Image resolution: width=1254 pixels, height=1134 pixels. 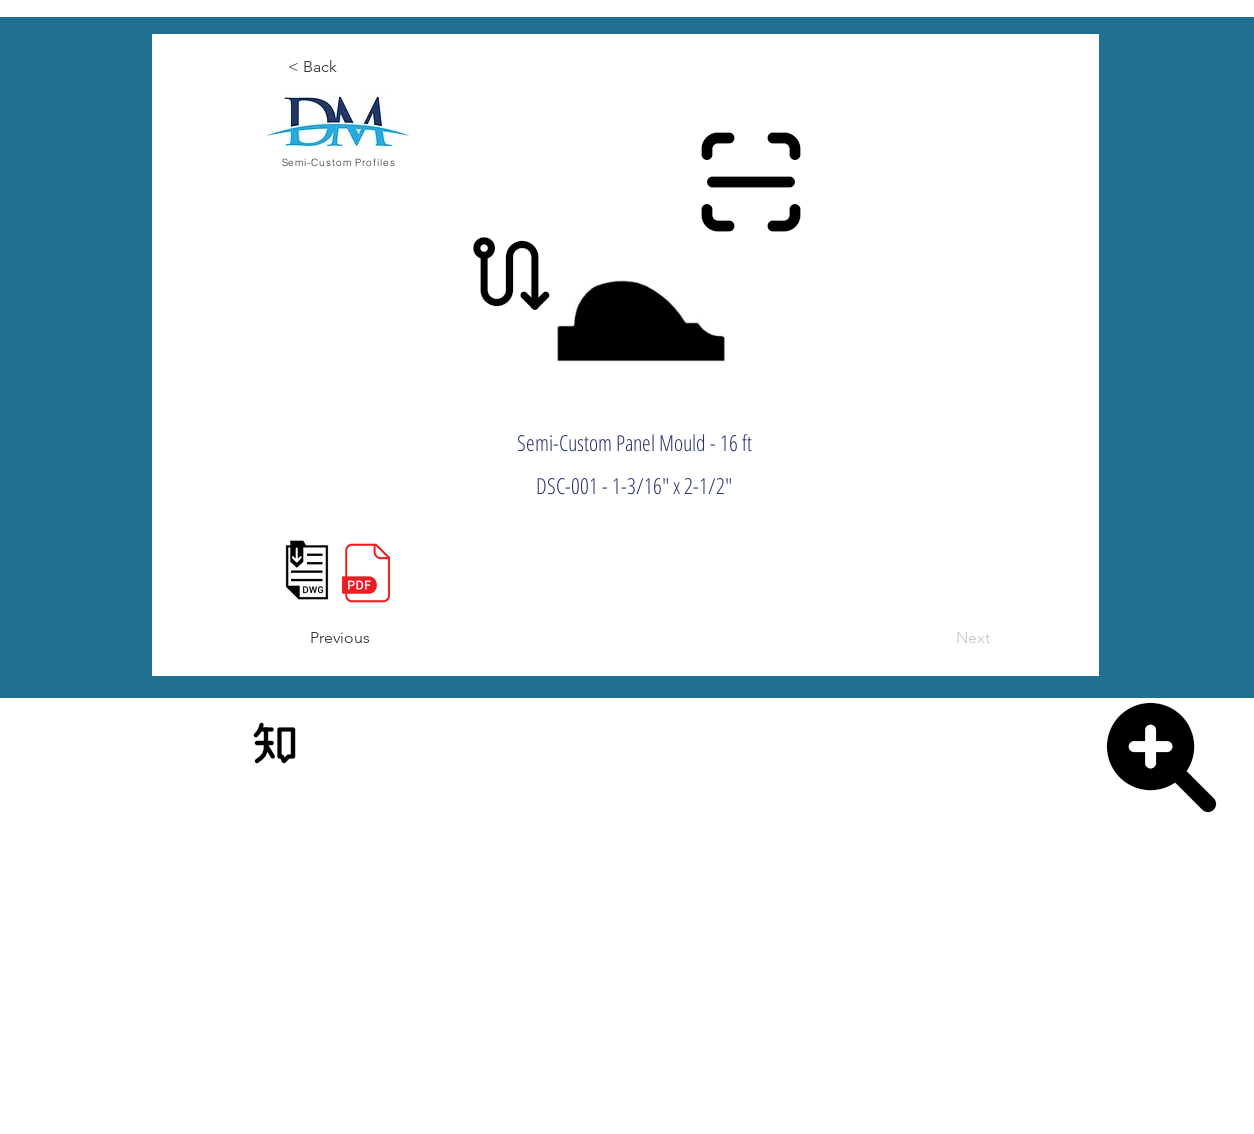 I want to click on indicates an s-curve or winding path ahead, so click(x=509, y=273).